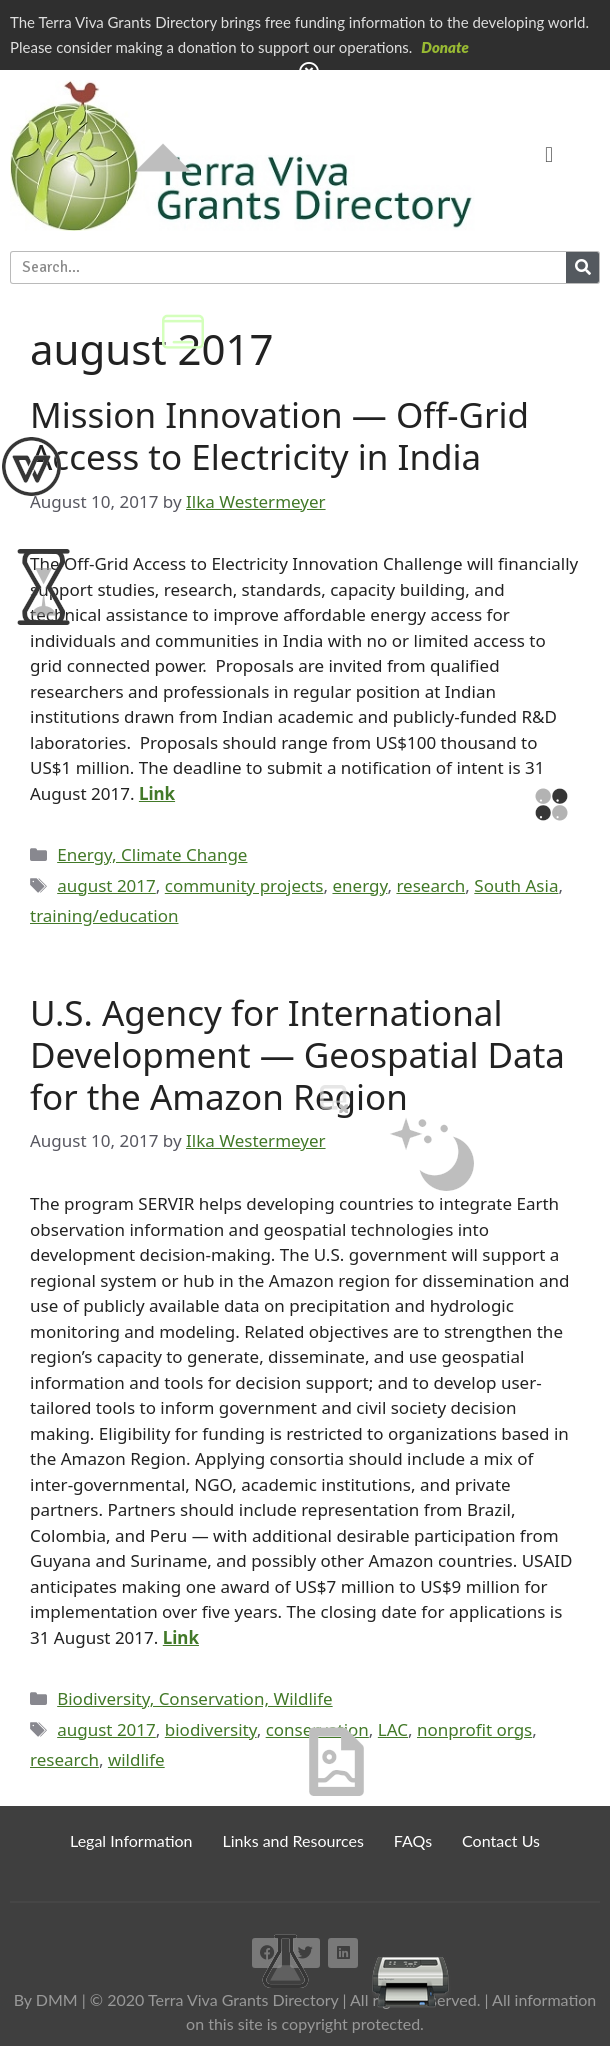 Image resolution: width=610 pixels, height=2046 pixels. I want to click on touchpad is currently disabled, so click(334, 1099).